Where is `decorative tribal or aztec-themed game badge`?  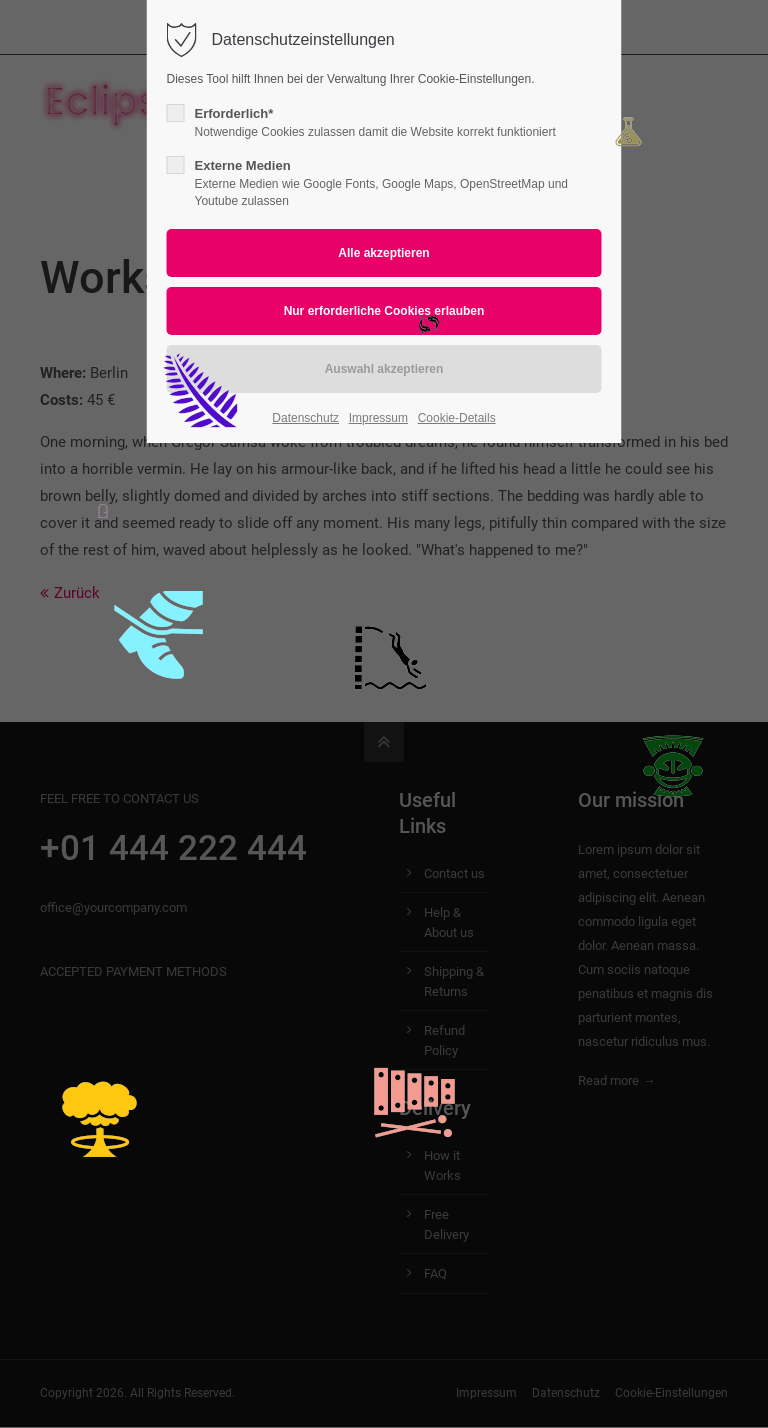
decorative tribal or aztec-themed game badge is located at coordinates (673, 766).